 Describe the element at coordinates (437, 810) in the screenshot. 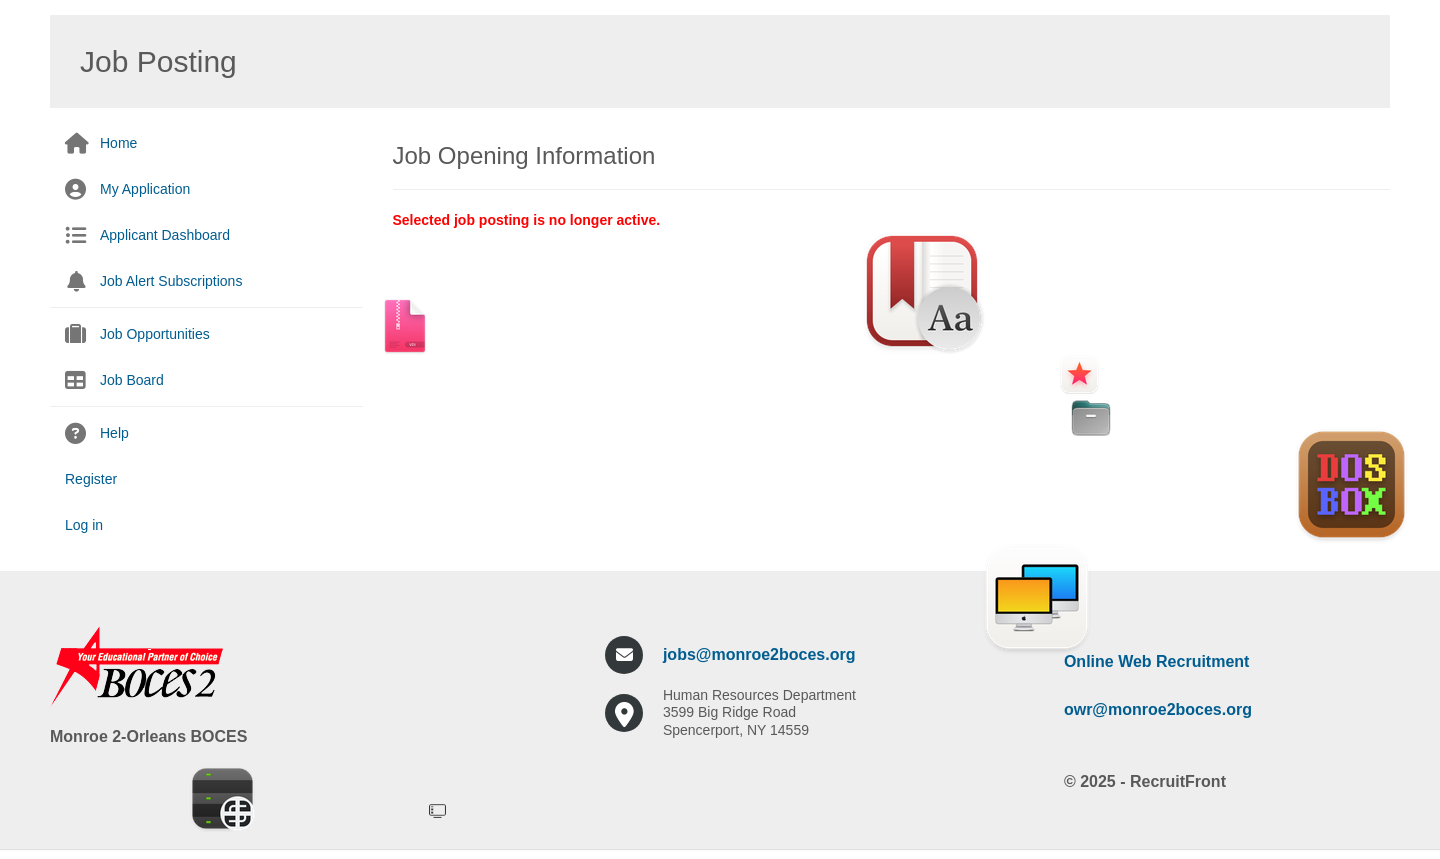

I see `access ubuntu panel preferences` at that location.